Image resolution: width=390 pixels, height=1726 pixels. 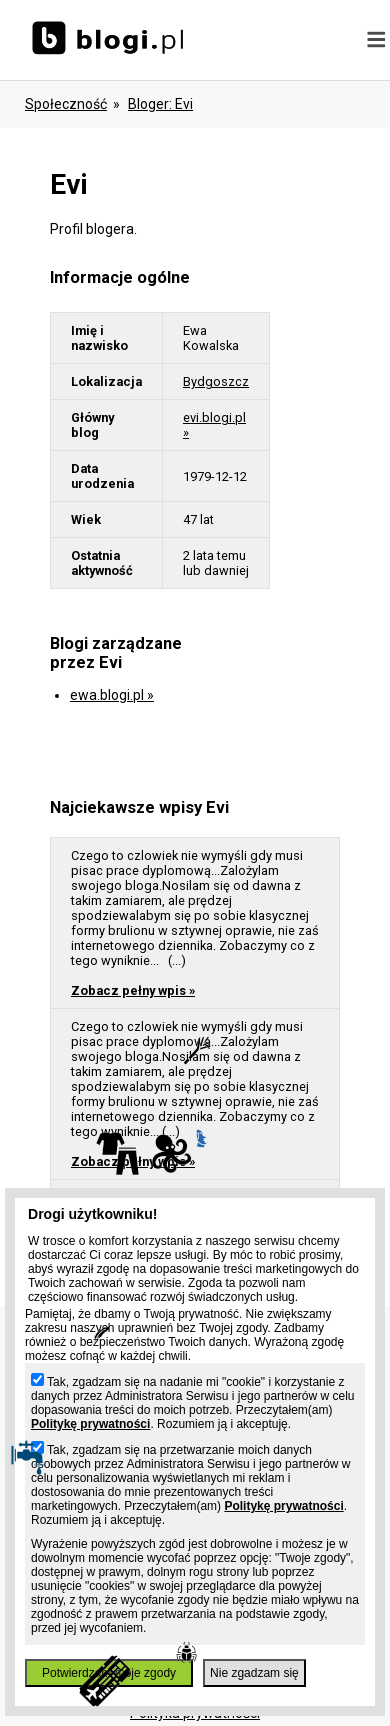 What do you see at coordinates (201, 1138) in the screenshot?
I see `easter island moai statue icon` at bounding box center [201, 1138].